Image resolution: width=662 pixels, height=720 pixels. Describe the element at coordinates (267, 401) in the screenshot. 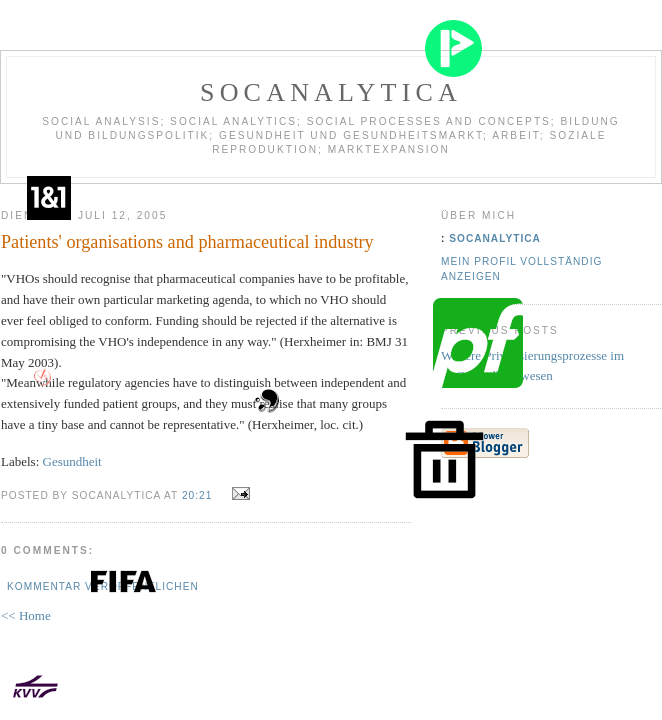

I see `mercurial version control system logo` at that location.